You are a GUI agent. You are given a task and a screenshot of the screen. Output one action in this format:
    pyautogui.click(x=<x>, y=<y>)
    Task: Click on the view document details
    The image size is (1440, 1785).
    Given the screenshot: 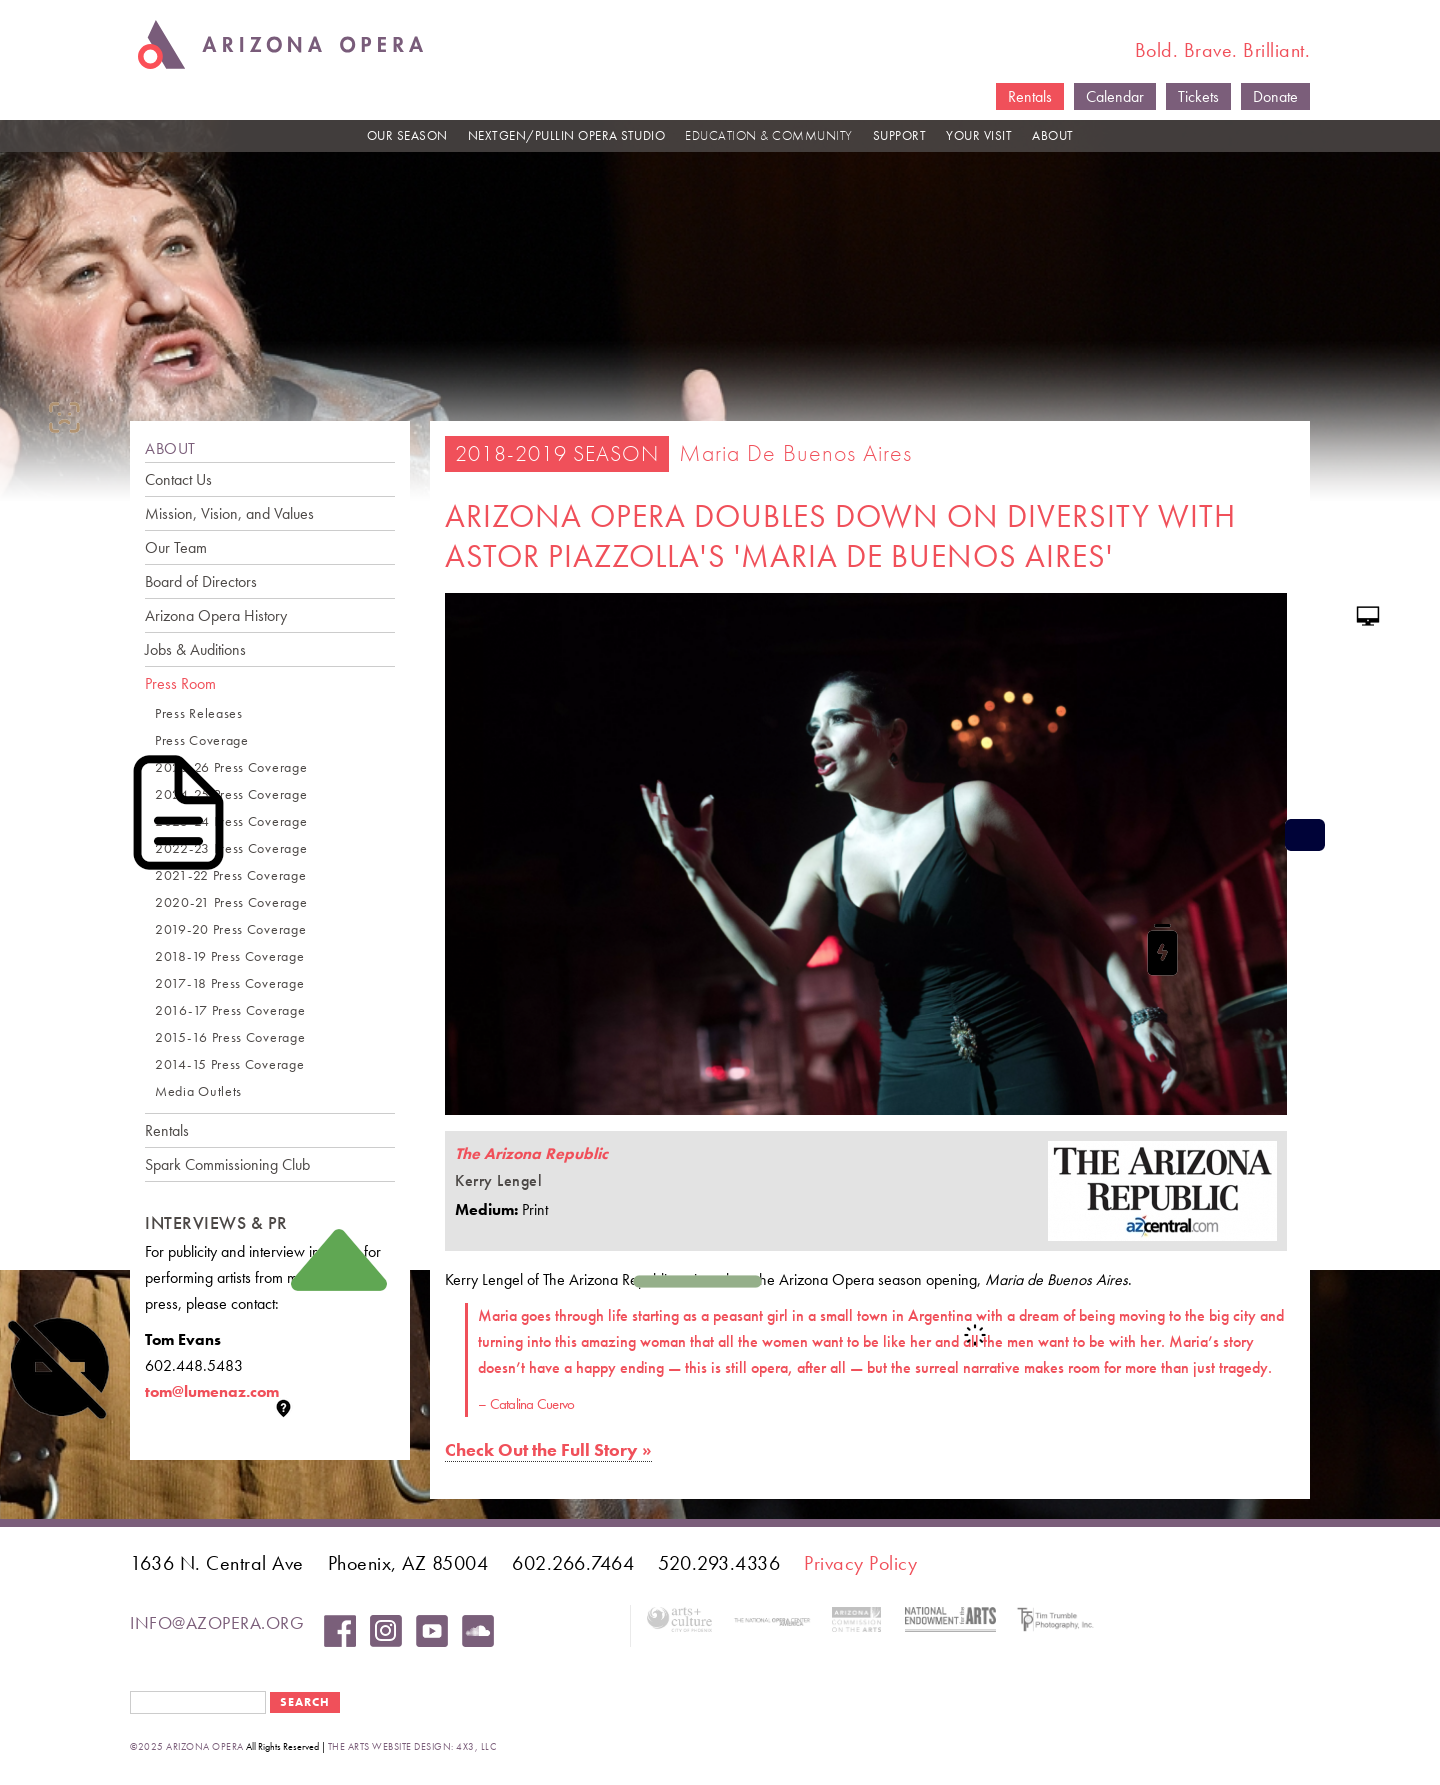 What is the action you would take?
    pyautogui.click(x=178, y=812)
    